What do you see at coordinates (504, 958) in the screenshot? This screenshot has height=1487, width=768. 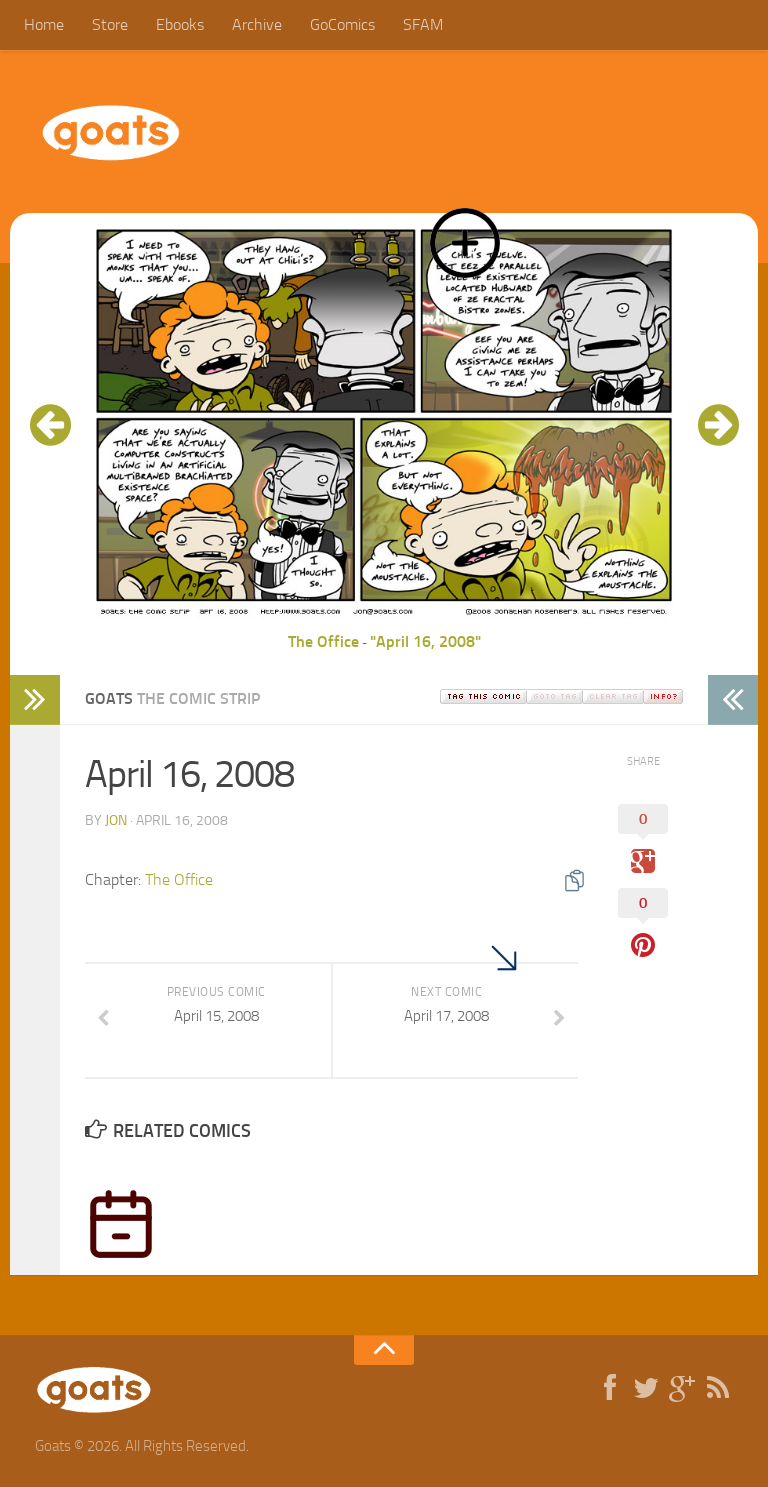 I see `navigate to the next item diagonally` at bounding box center [504, 958].